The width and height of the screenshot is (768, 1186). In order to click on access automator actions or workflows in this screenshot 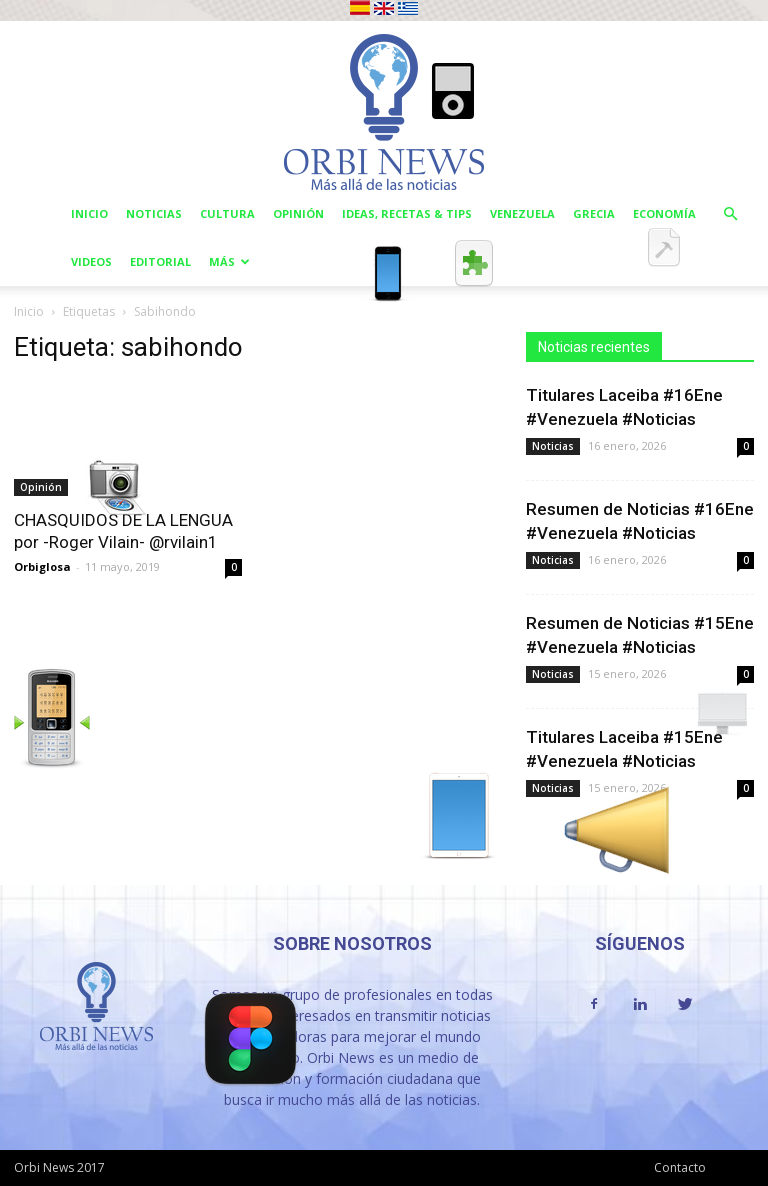, I will do `click(618, 829)`.